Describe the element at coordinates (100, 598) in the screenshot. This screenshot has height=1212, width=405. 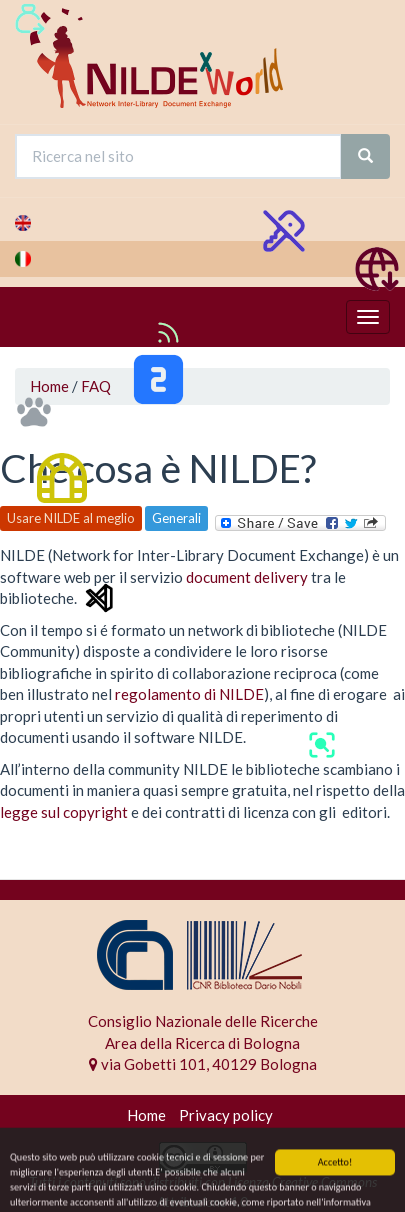
I see `open visual studio code` at that location.